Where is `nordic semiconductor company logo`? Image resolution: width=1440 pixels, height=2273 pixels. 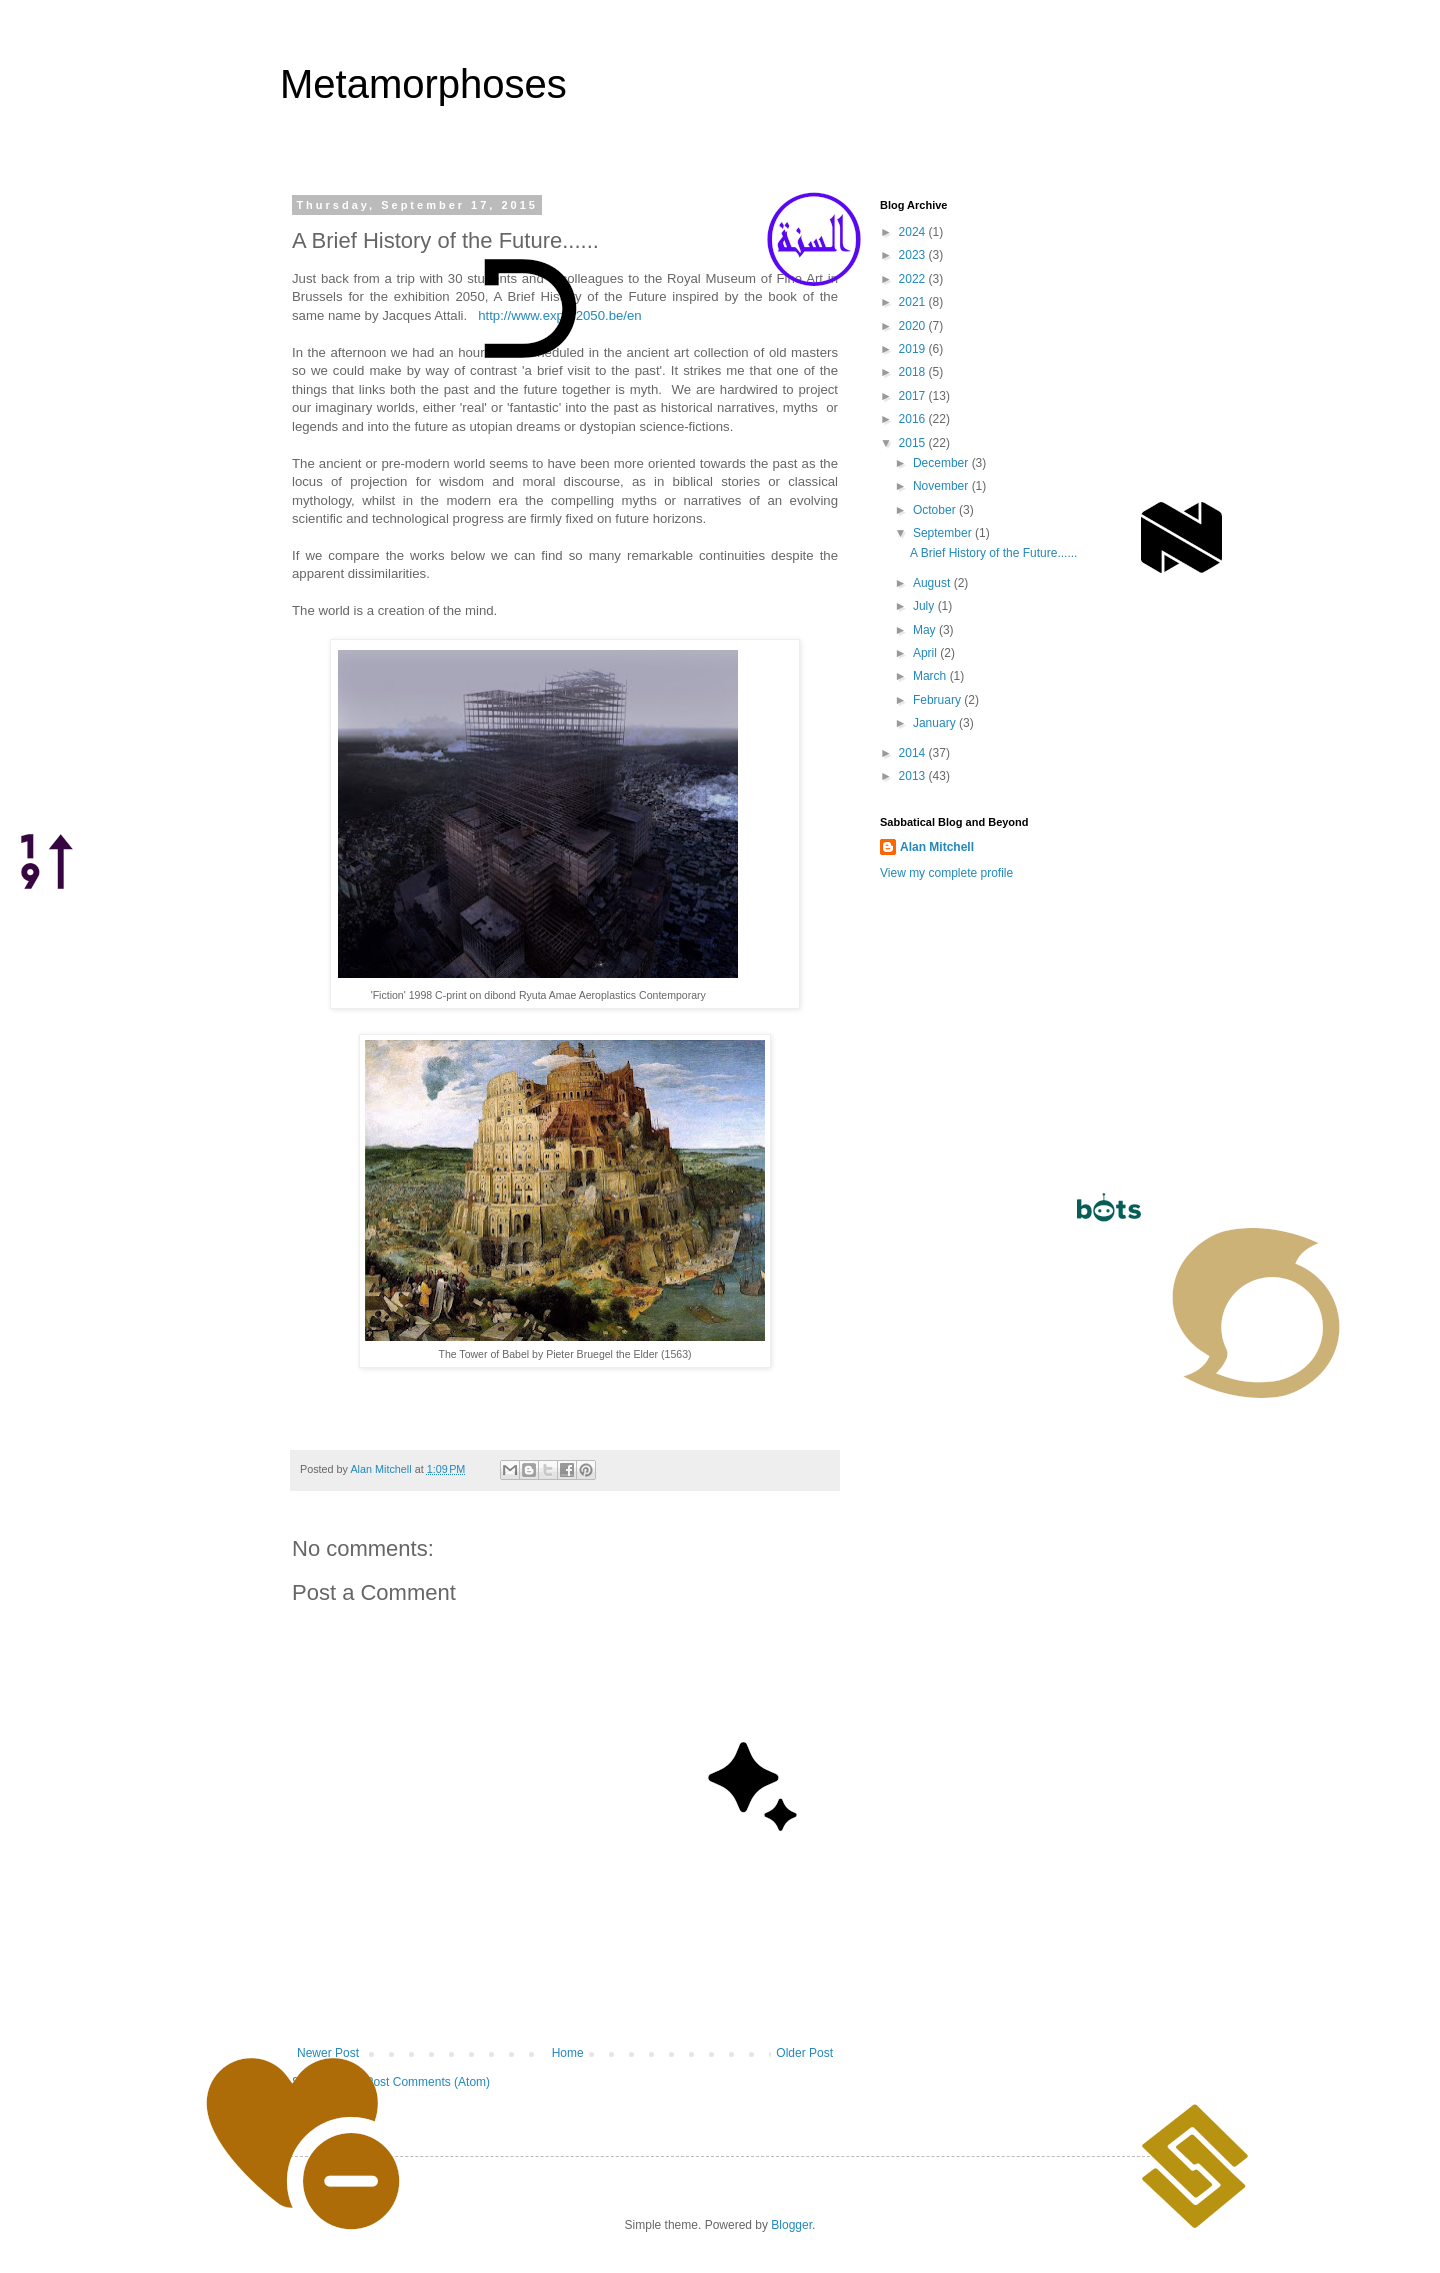 nordic semiconductor company logo is located at coordinates (1181, 537).